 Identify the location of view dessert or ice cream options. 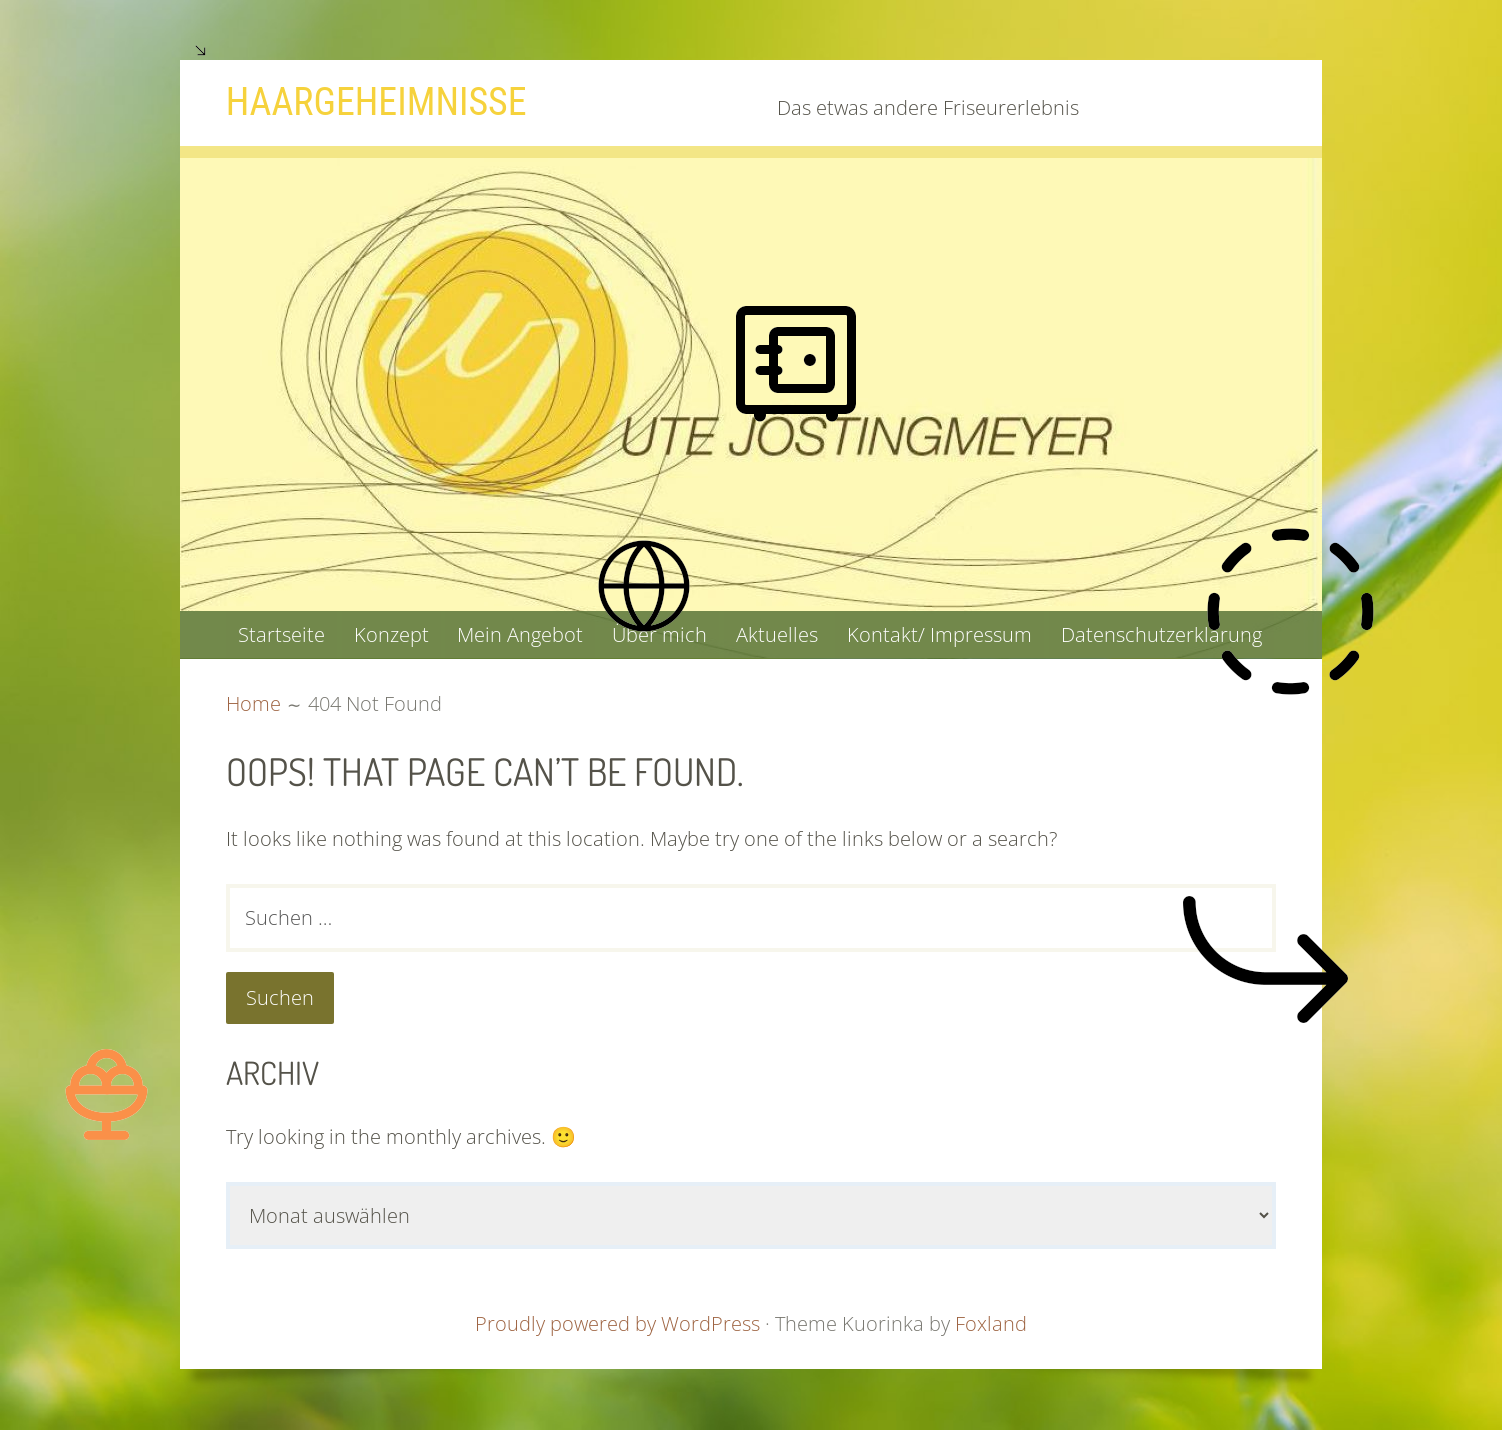
(106, 1094).